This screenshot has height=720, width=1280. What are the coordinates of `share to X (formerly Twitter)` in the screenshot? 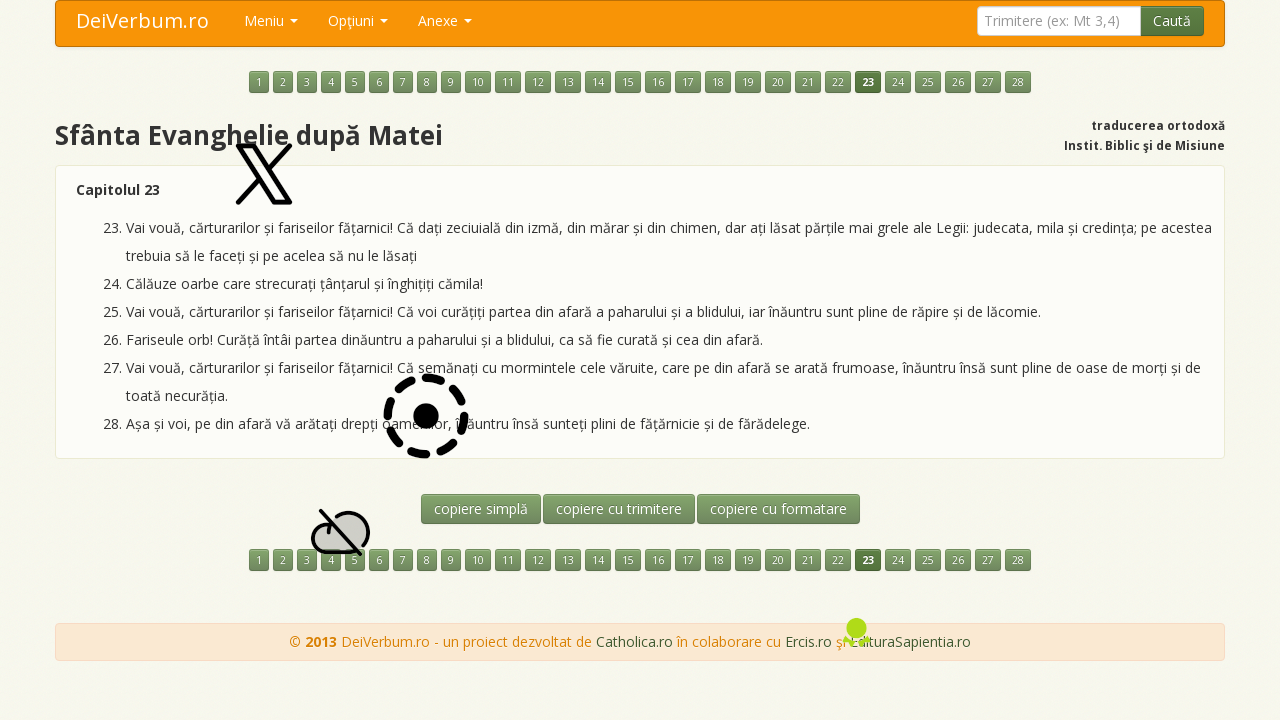 It's located at (264, 174).